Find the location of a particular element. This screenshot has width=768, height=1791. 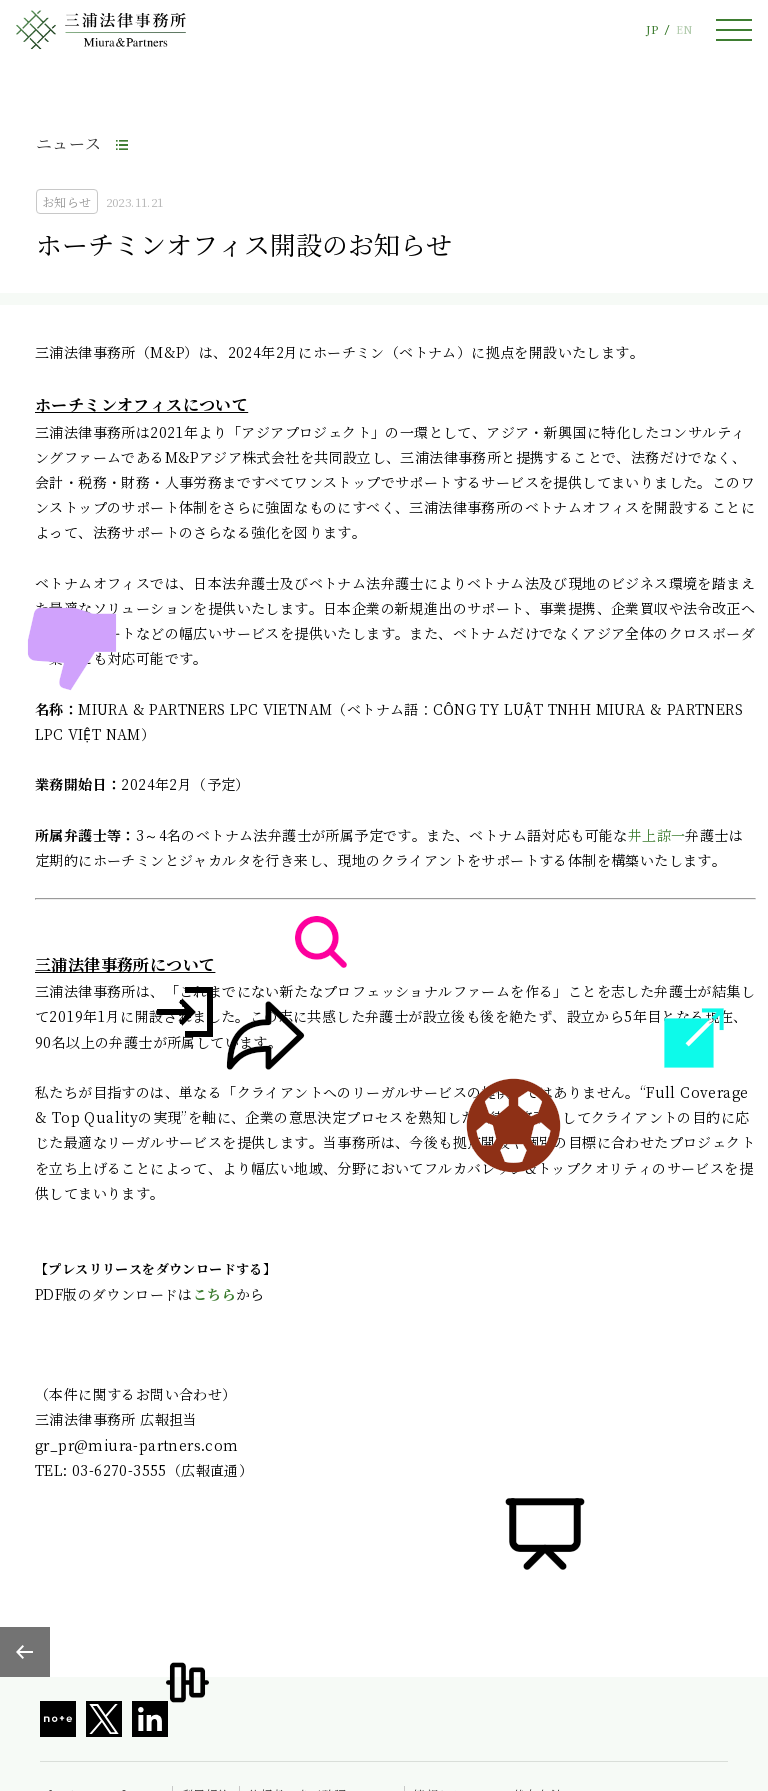

share or forward content is located at coordinates (265, 1035).